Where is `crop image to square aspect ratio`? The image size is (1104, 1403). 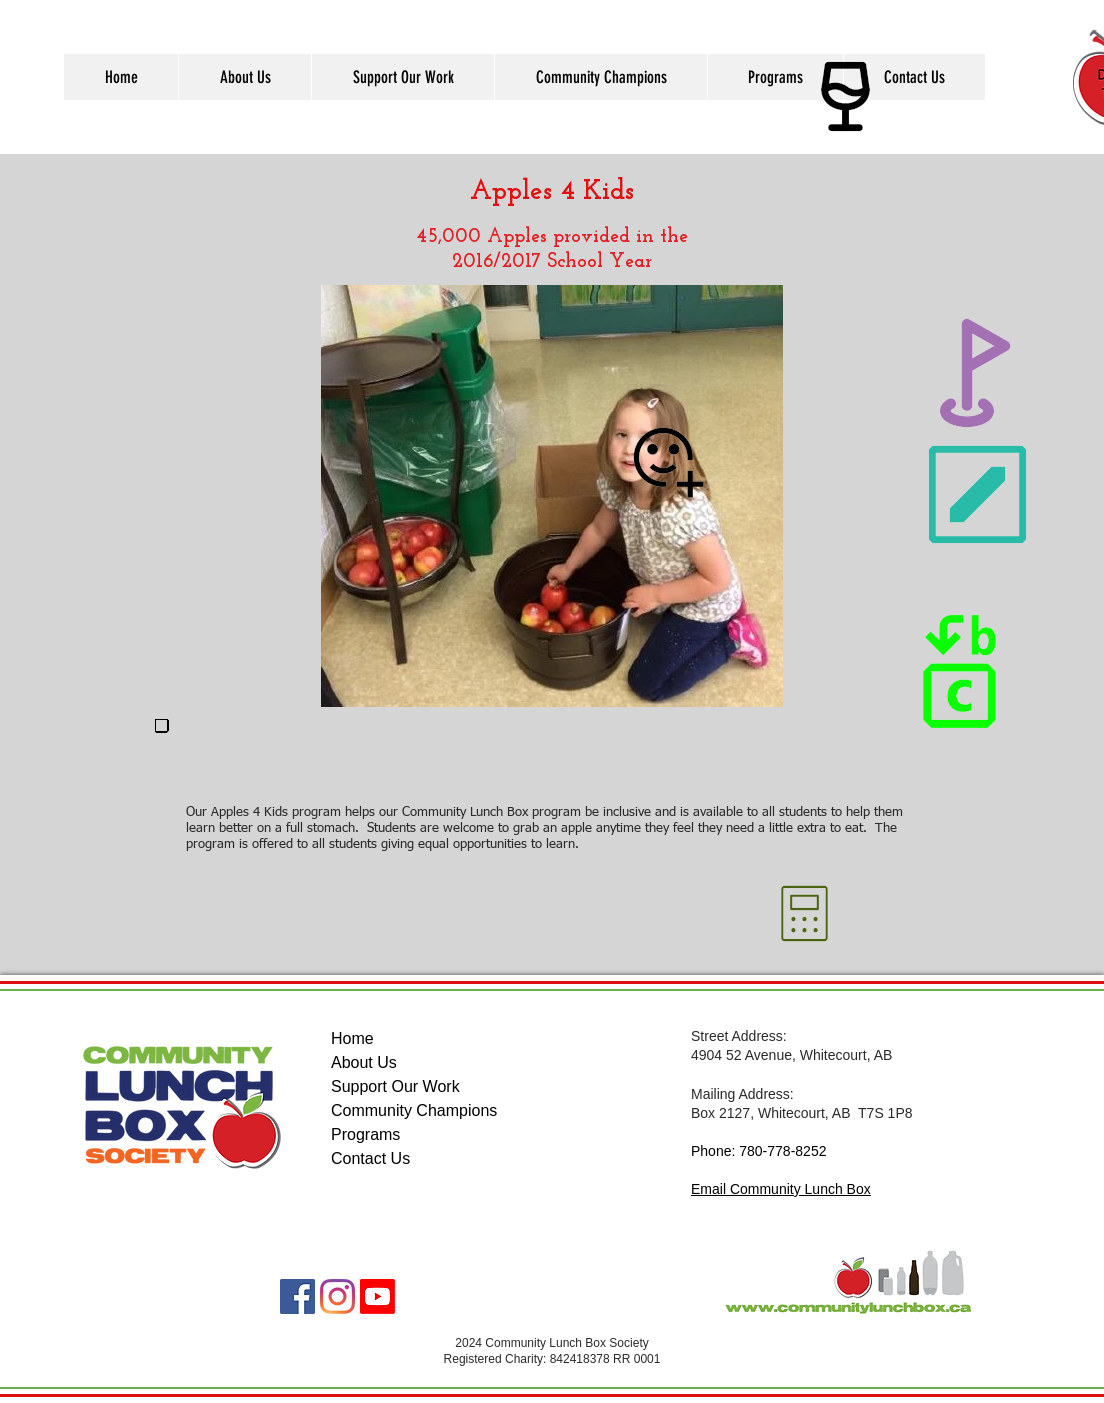 crop image to square aspect ratio is located at coordinates (161, 725).